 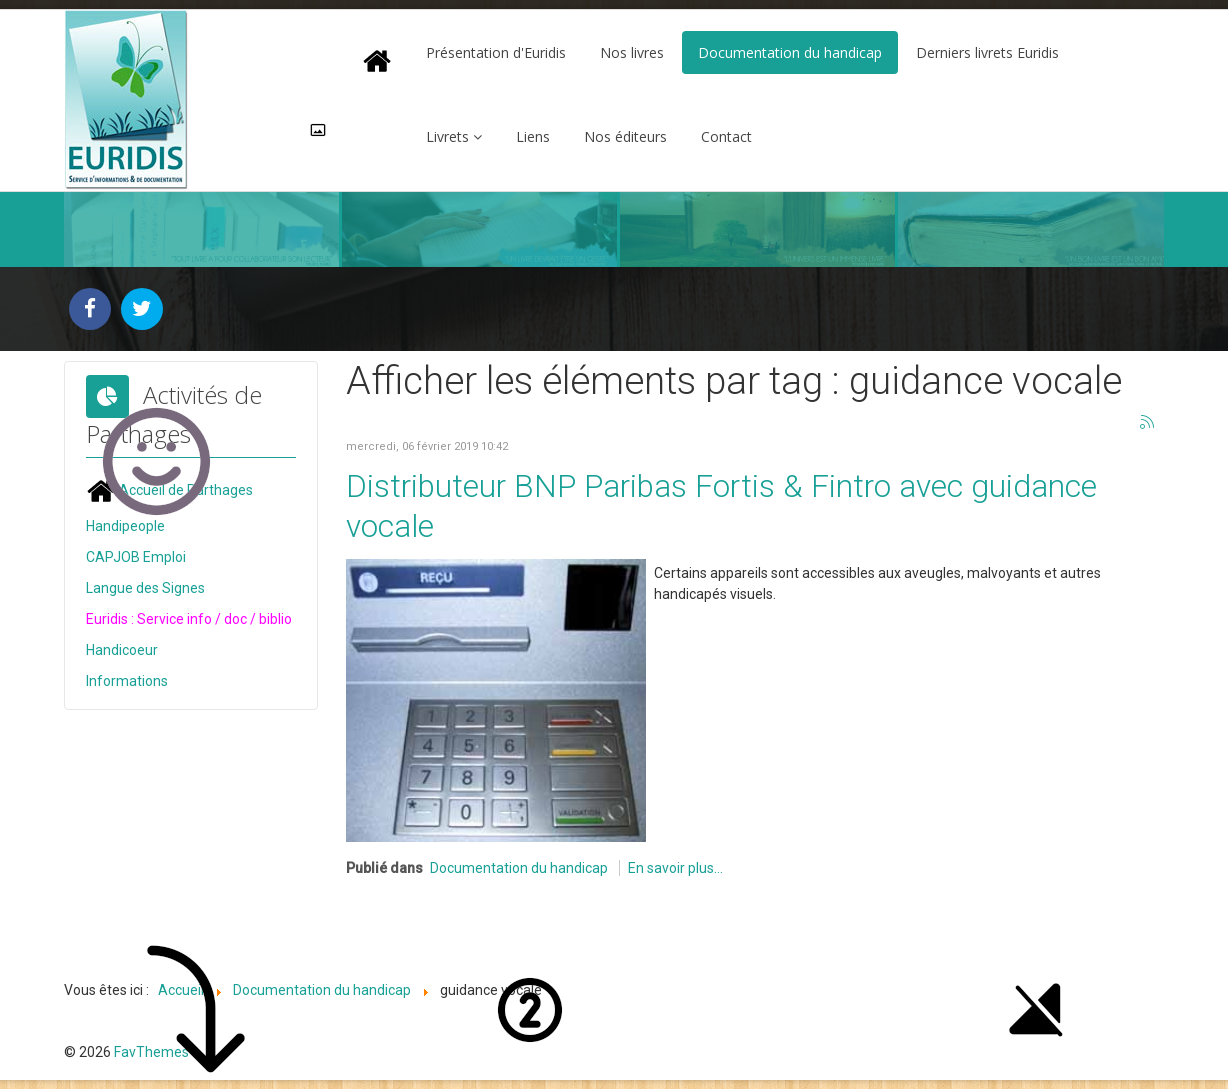 I want to click on view image at actual size, so click(x=318, y=130).